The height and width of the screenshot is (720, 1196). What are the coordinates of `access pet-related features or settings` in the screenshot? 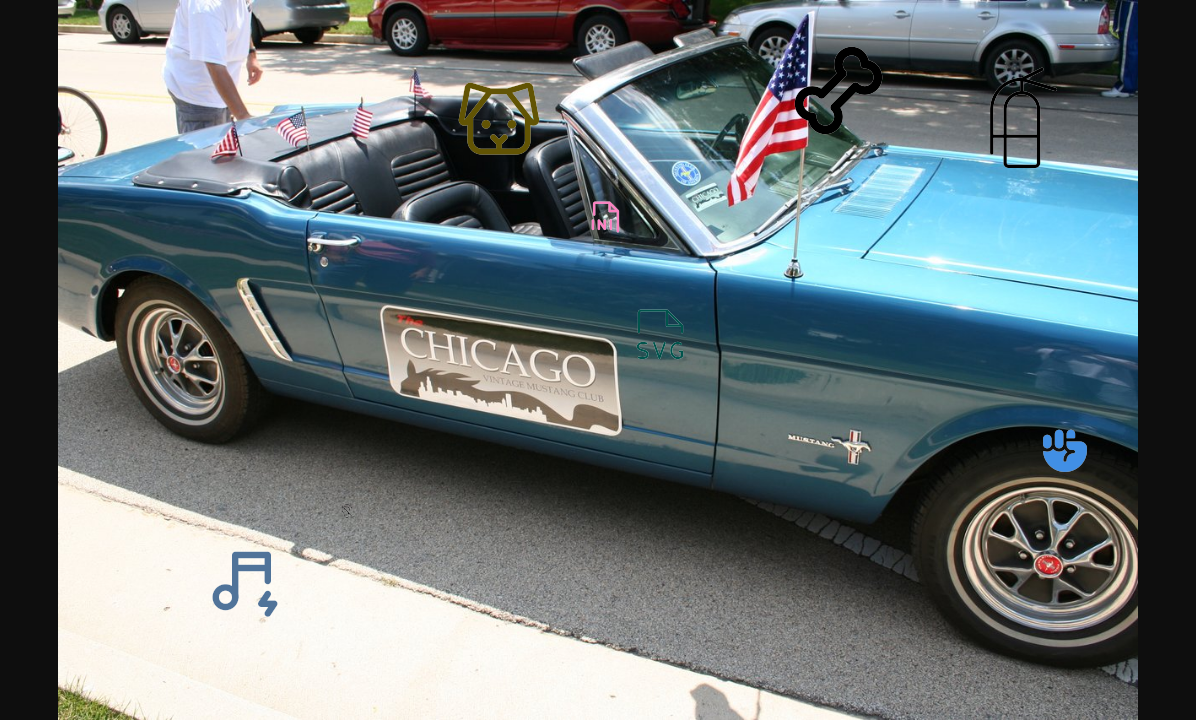 It's located at (838, 90).